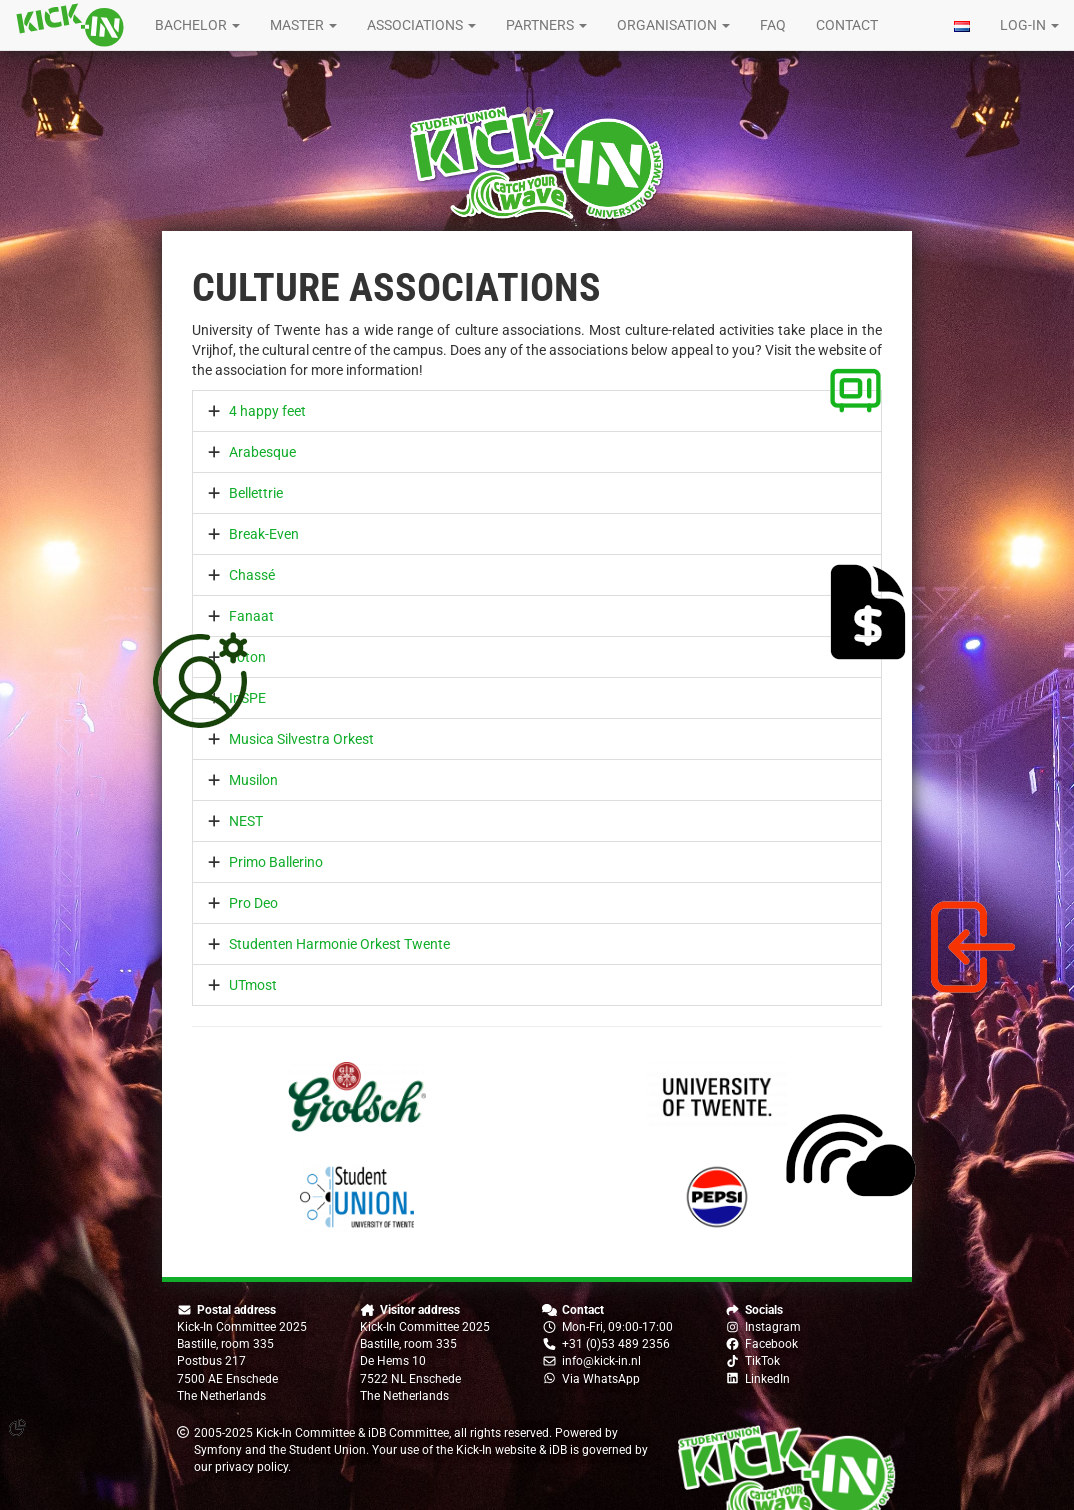 This screenshot has height=1510, width=1074. What do you see at coordinates (855, 389) in the screenshot?
I see `access microwave or kitchen appliance controls` at bounding box center [855, 389].